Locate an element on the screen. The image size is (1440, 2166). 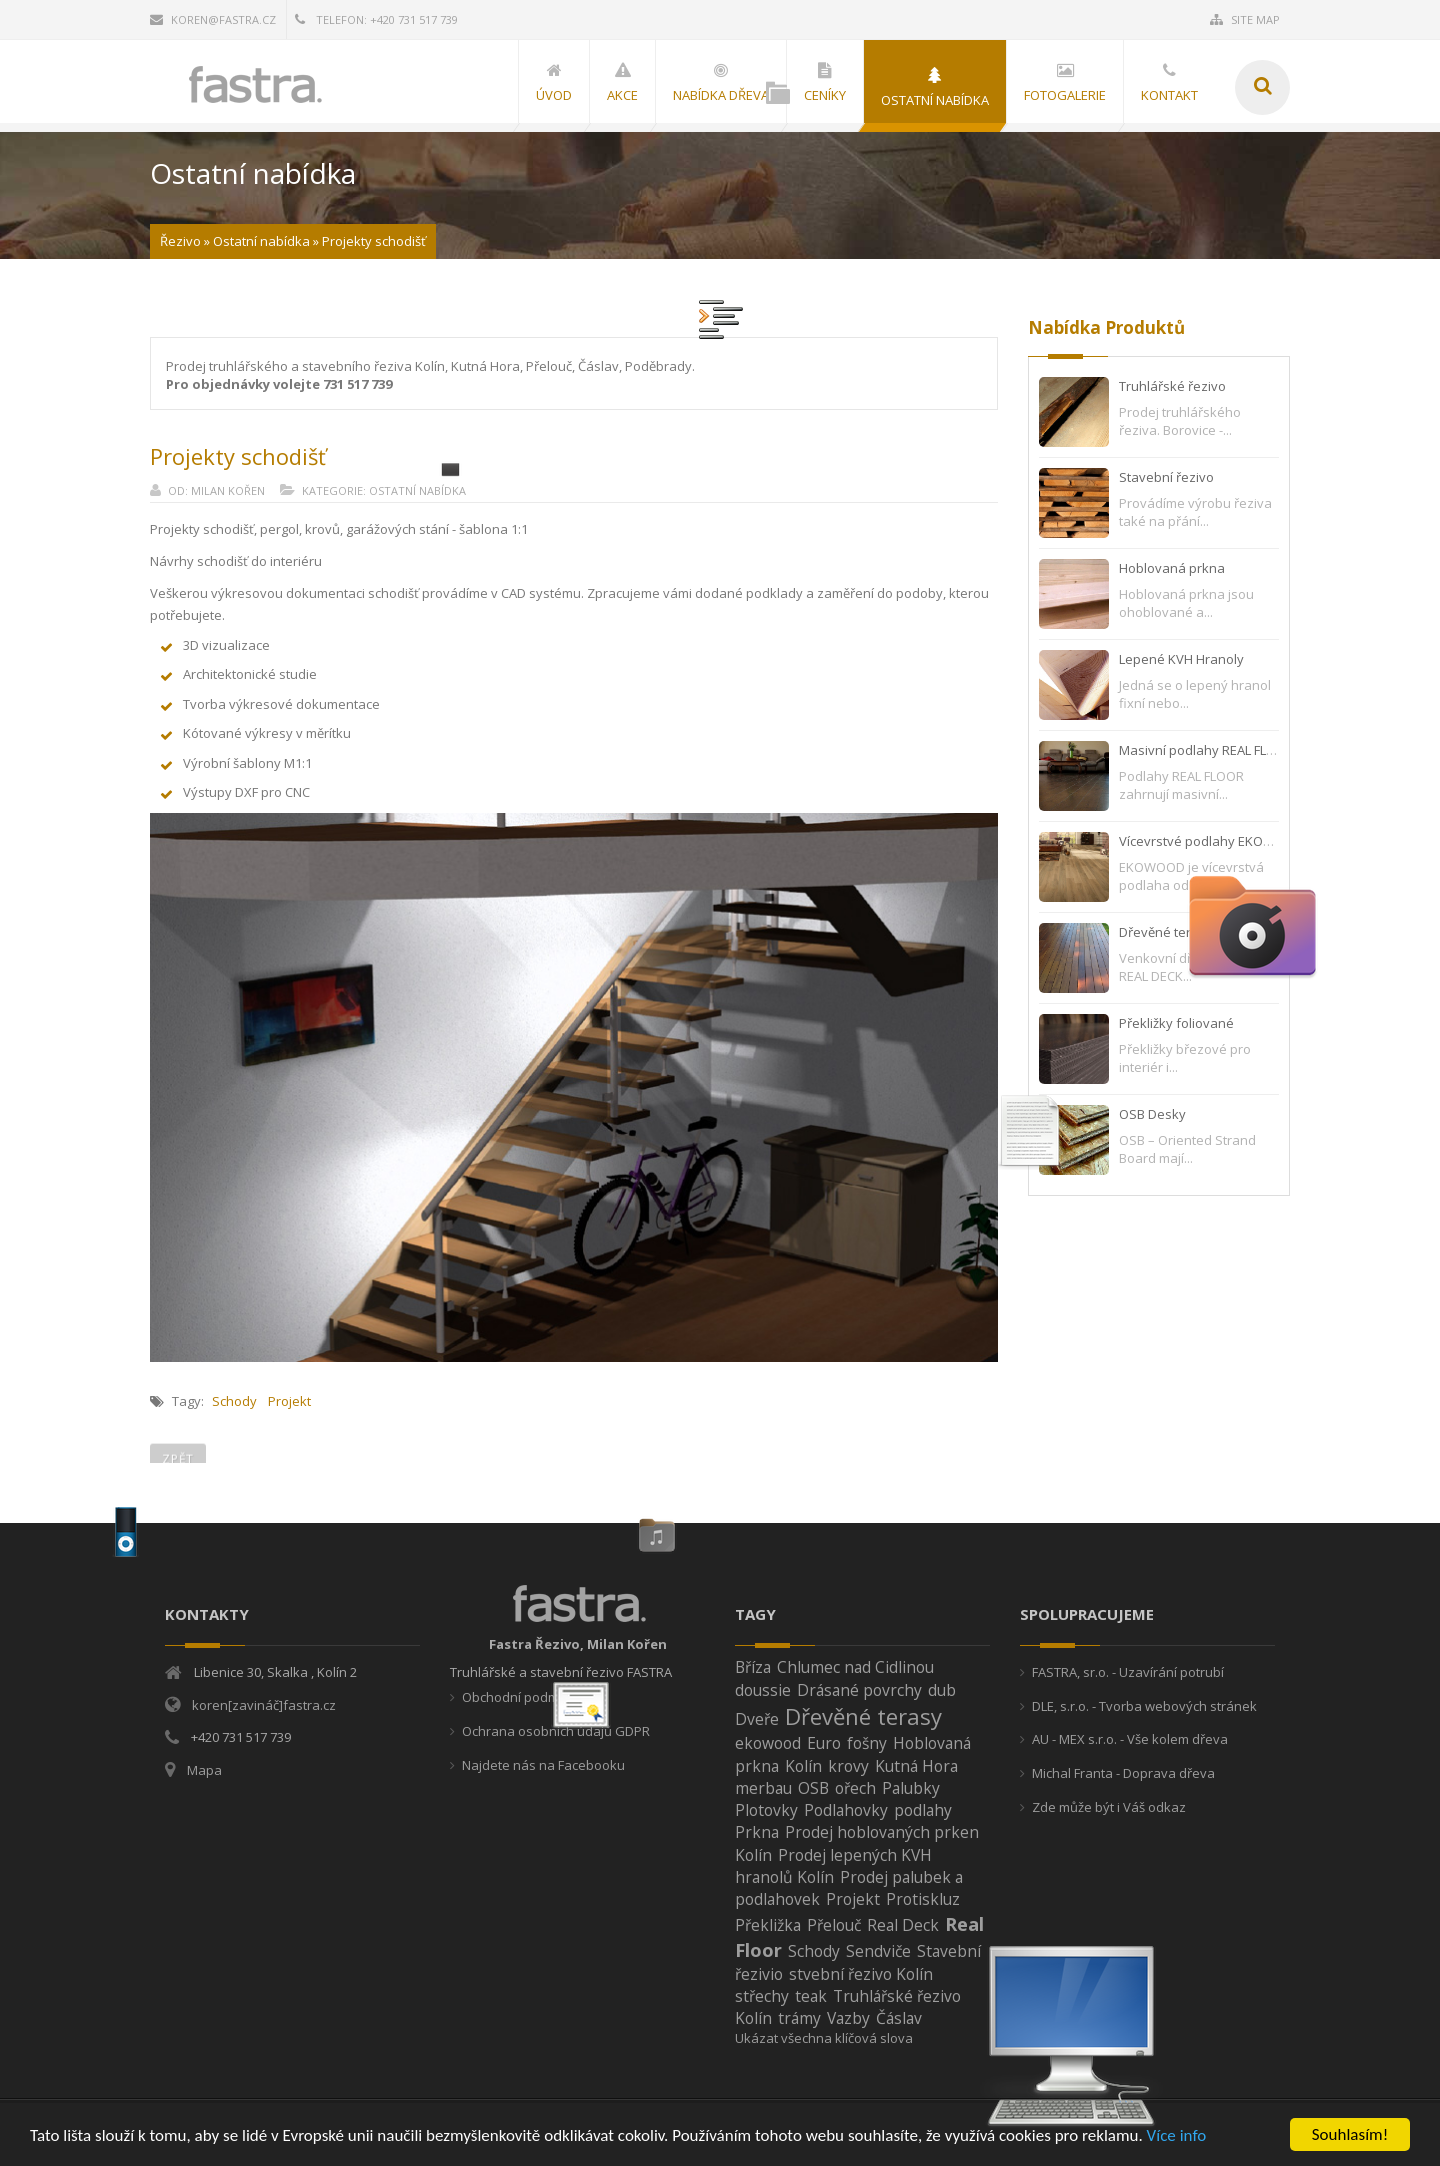
increase text indentation is located at coordinates (721, 321).